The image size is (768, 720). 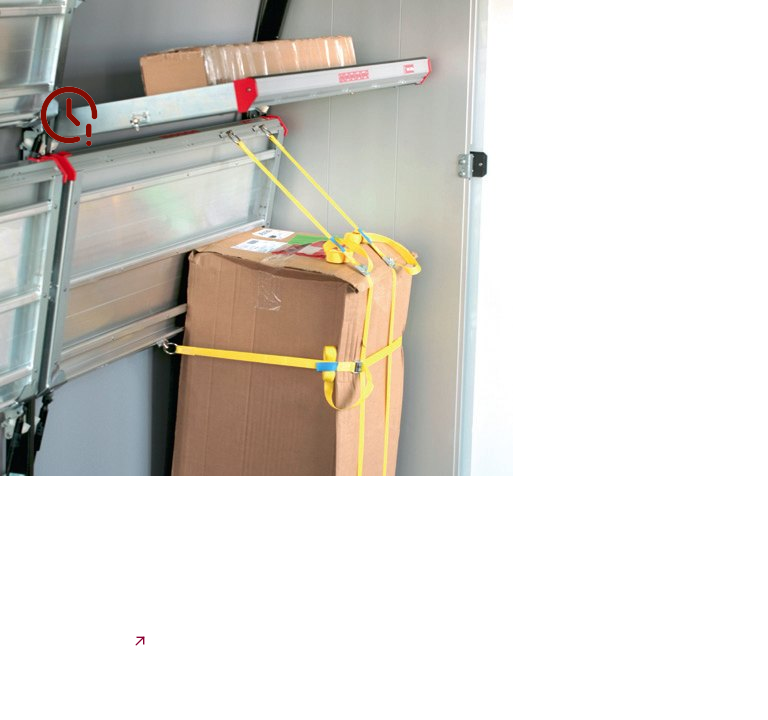 I want to click on open link in new tab or window, so click(x=140, y=641).